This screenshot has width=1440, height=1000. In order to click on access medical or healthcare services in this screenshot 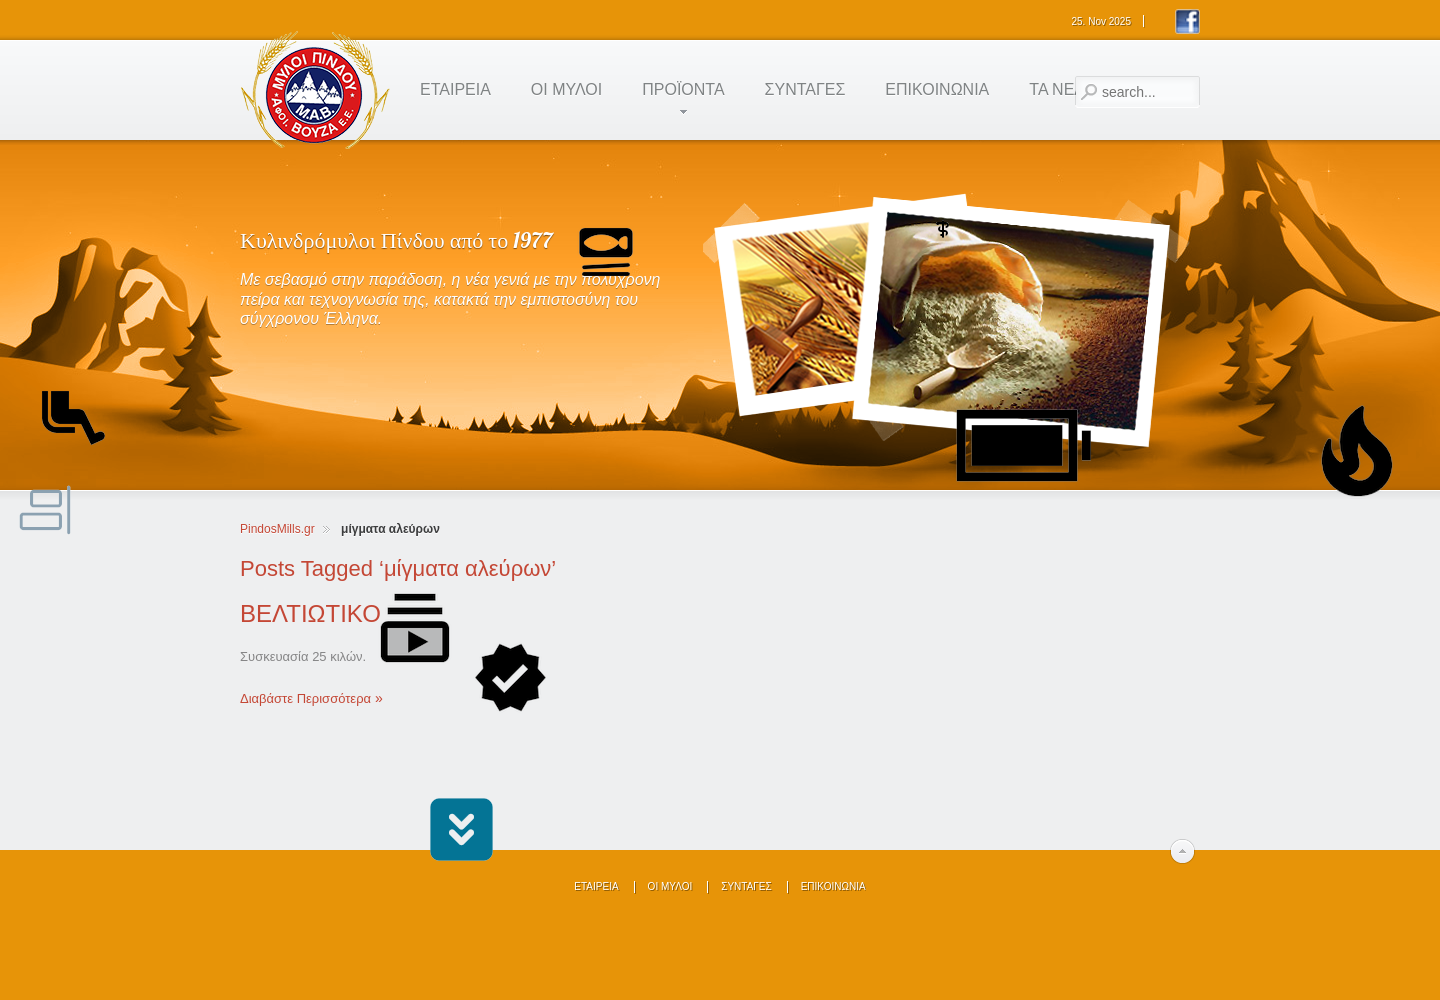, I will do `click(943, 229)`.